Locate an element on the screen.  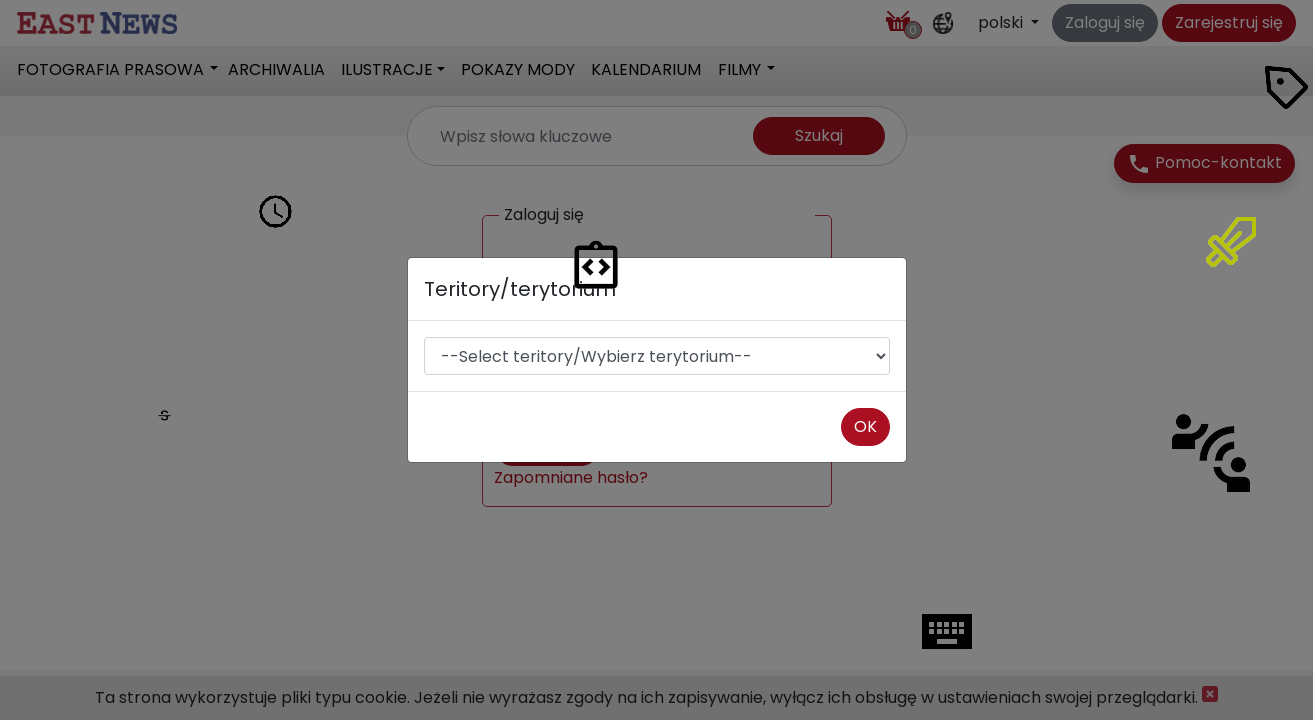
access combat or battle features is located at coordinates (1232, 241).